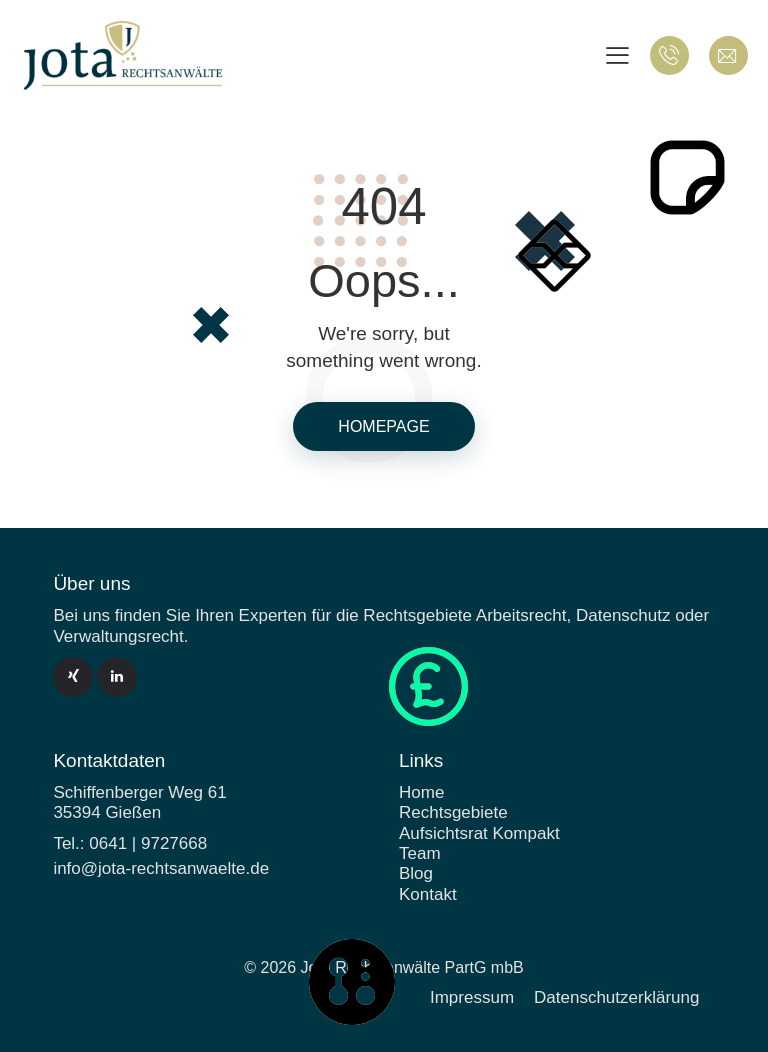 This screenshot has height=1052, width=768. Describe the element at coordinates (687, 177) in the screenshot. I see `add a sticker to your message` at that location.